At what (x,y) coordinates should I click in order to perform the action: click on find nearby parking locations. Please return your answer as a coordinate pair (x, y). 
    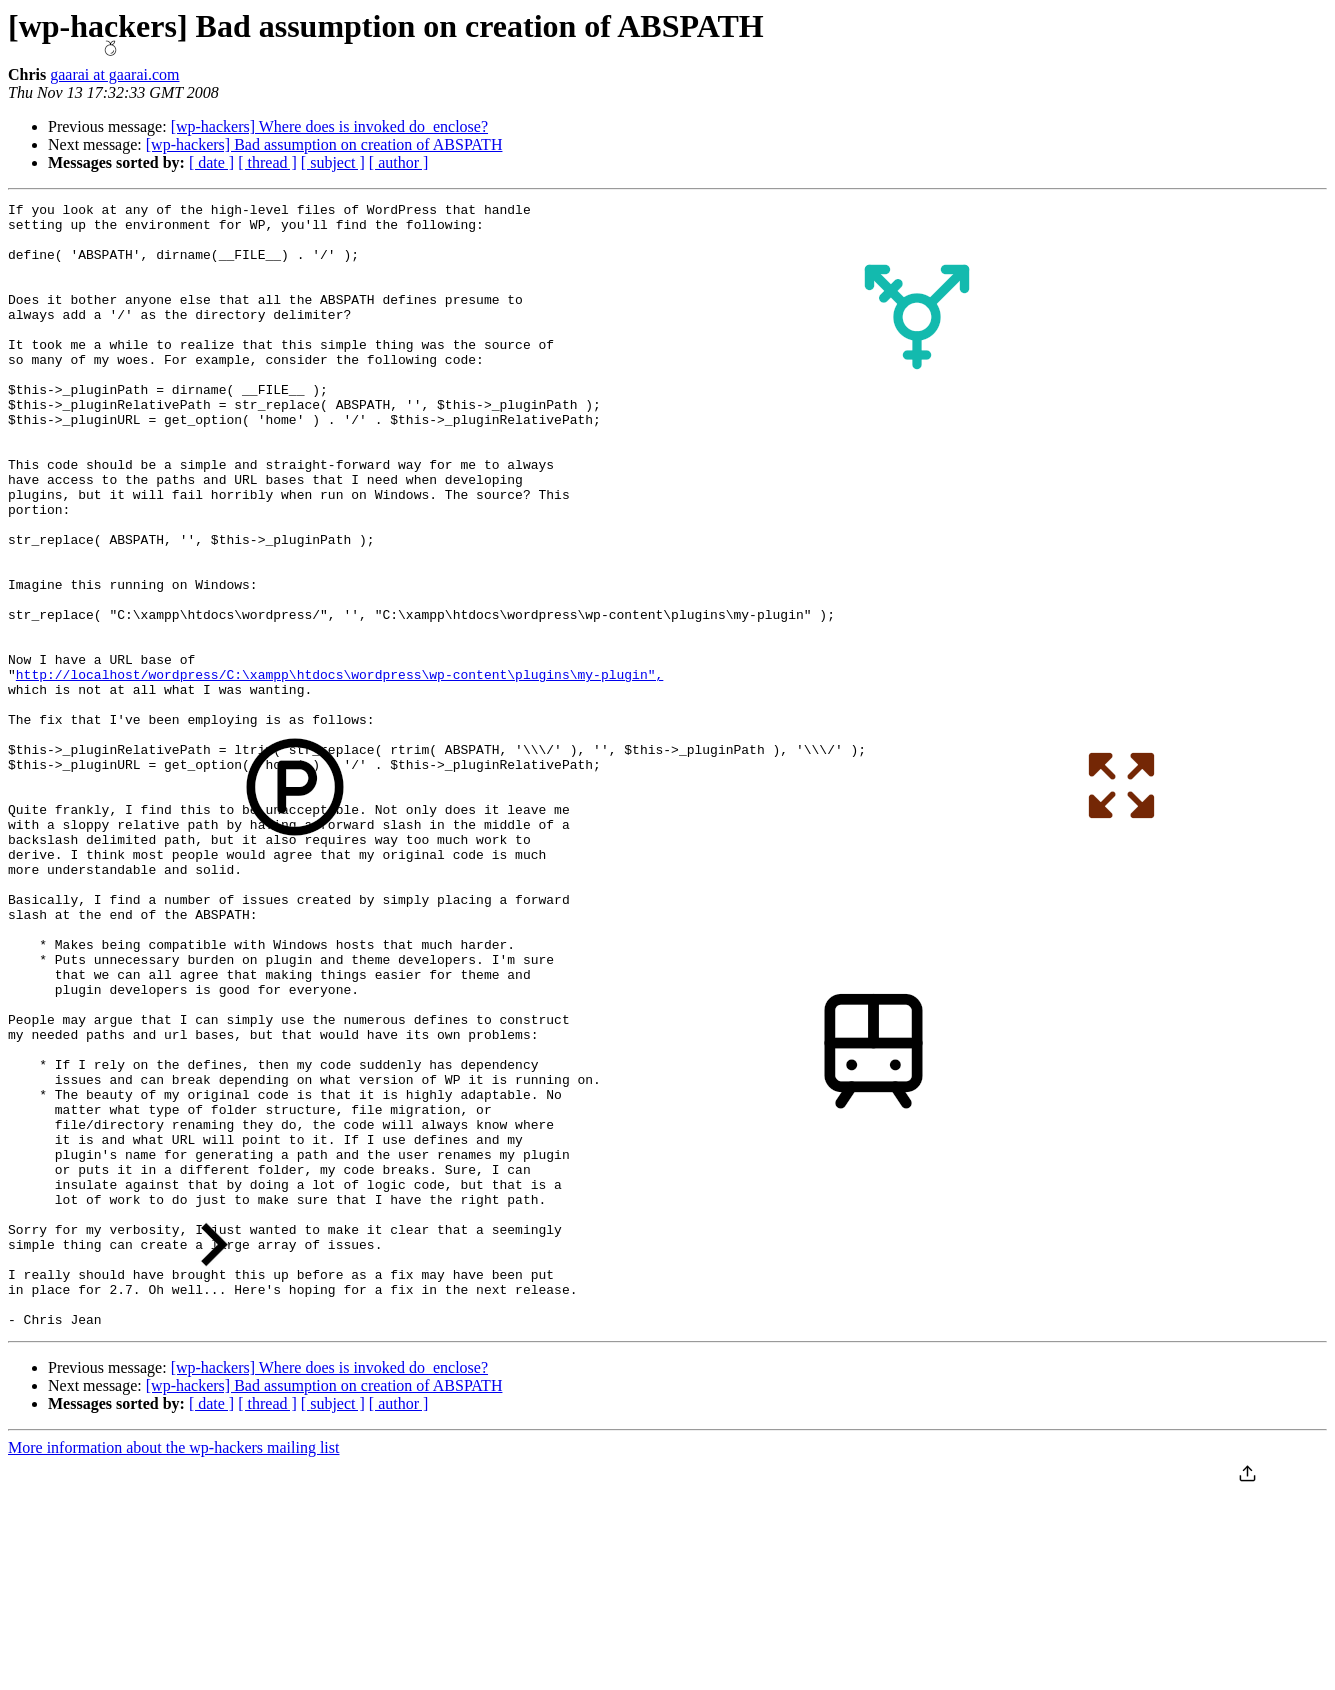
    Looking at the image, I should click on (295, 787).